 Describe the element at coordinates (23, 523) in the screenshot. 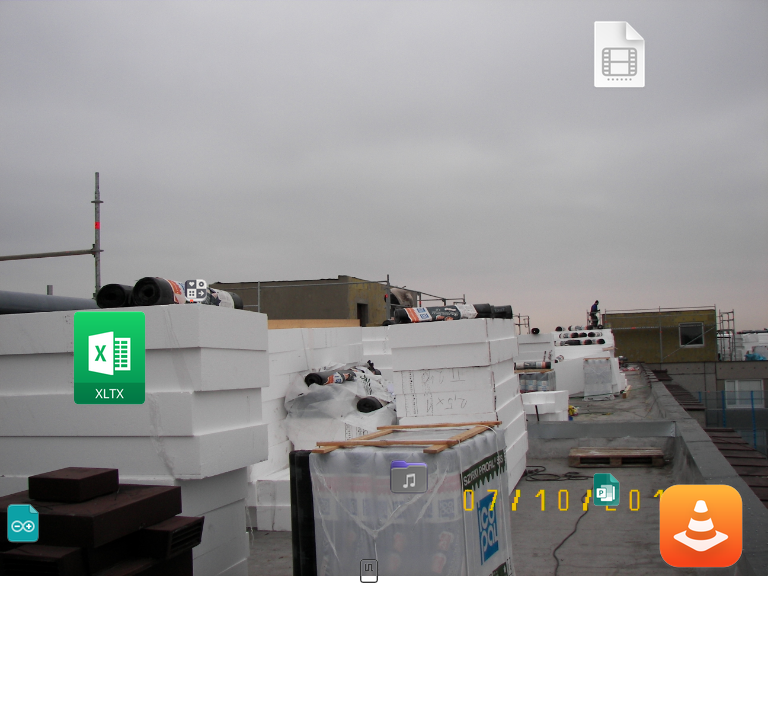

I see `arduino source code file` at that location.